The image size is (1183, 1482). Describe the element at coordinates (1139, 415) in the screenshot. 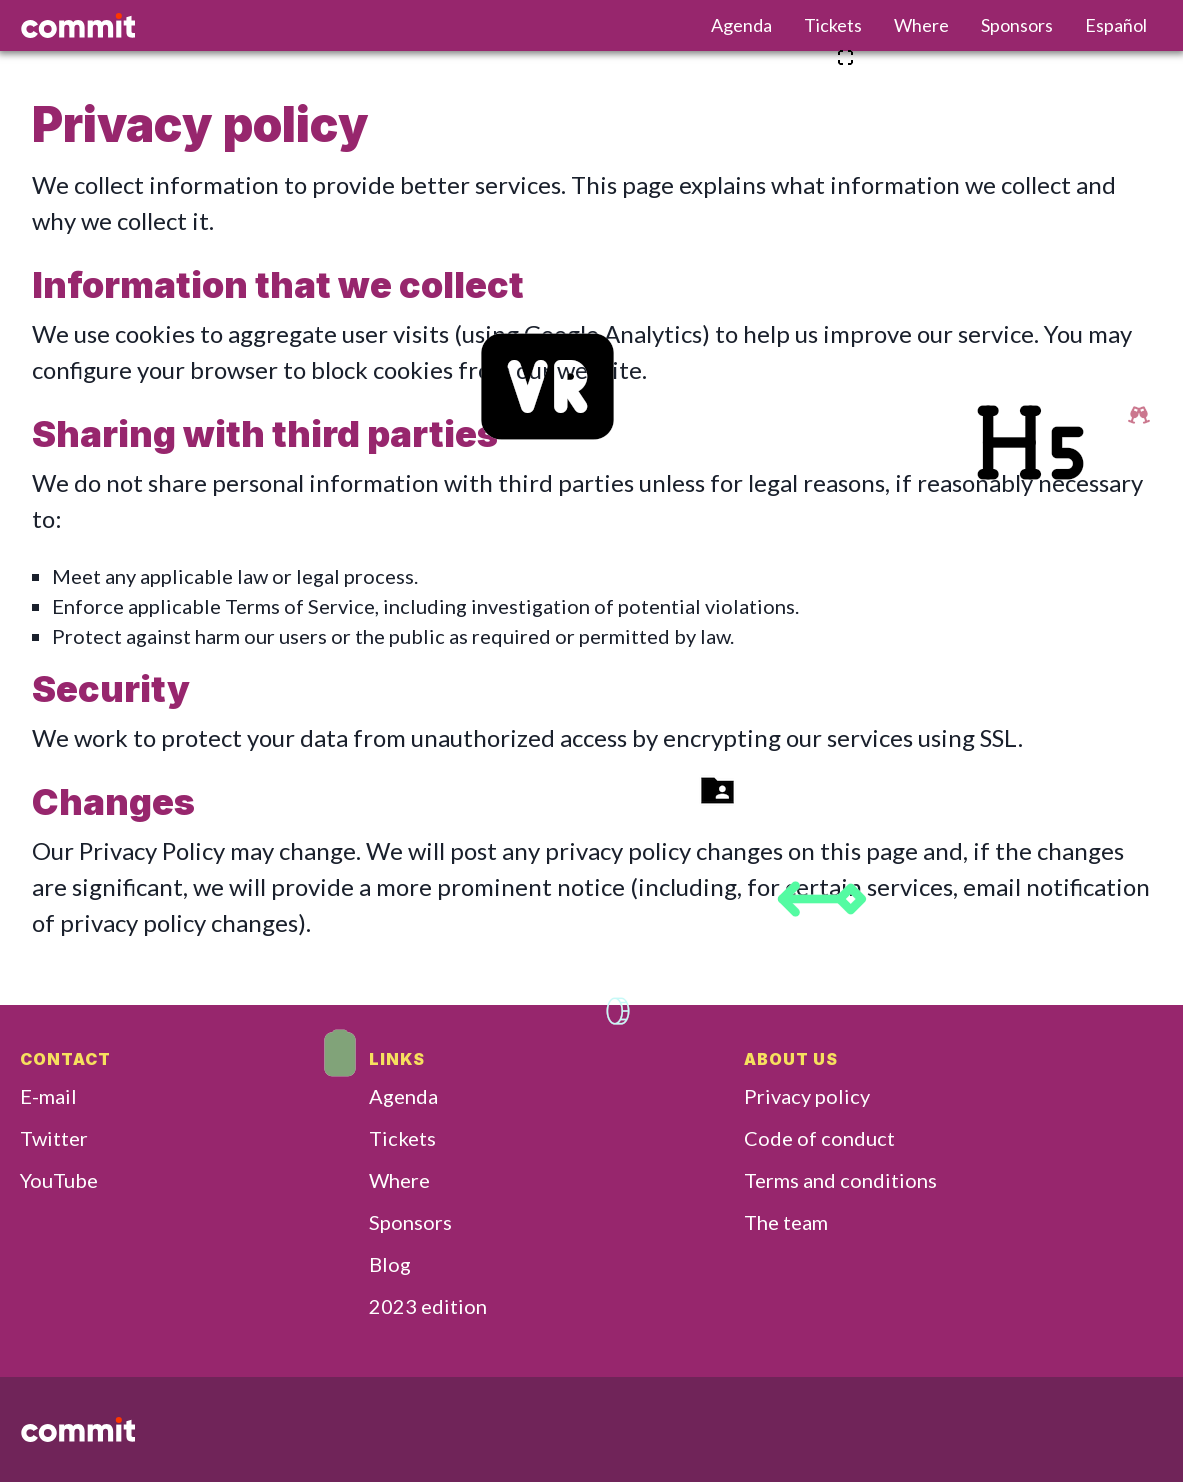

I see `celebrate an achievement or milestone` at that location.